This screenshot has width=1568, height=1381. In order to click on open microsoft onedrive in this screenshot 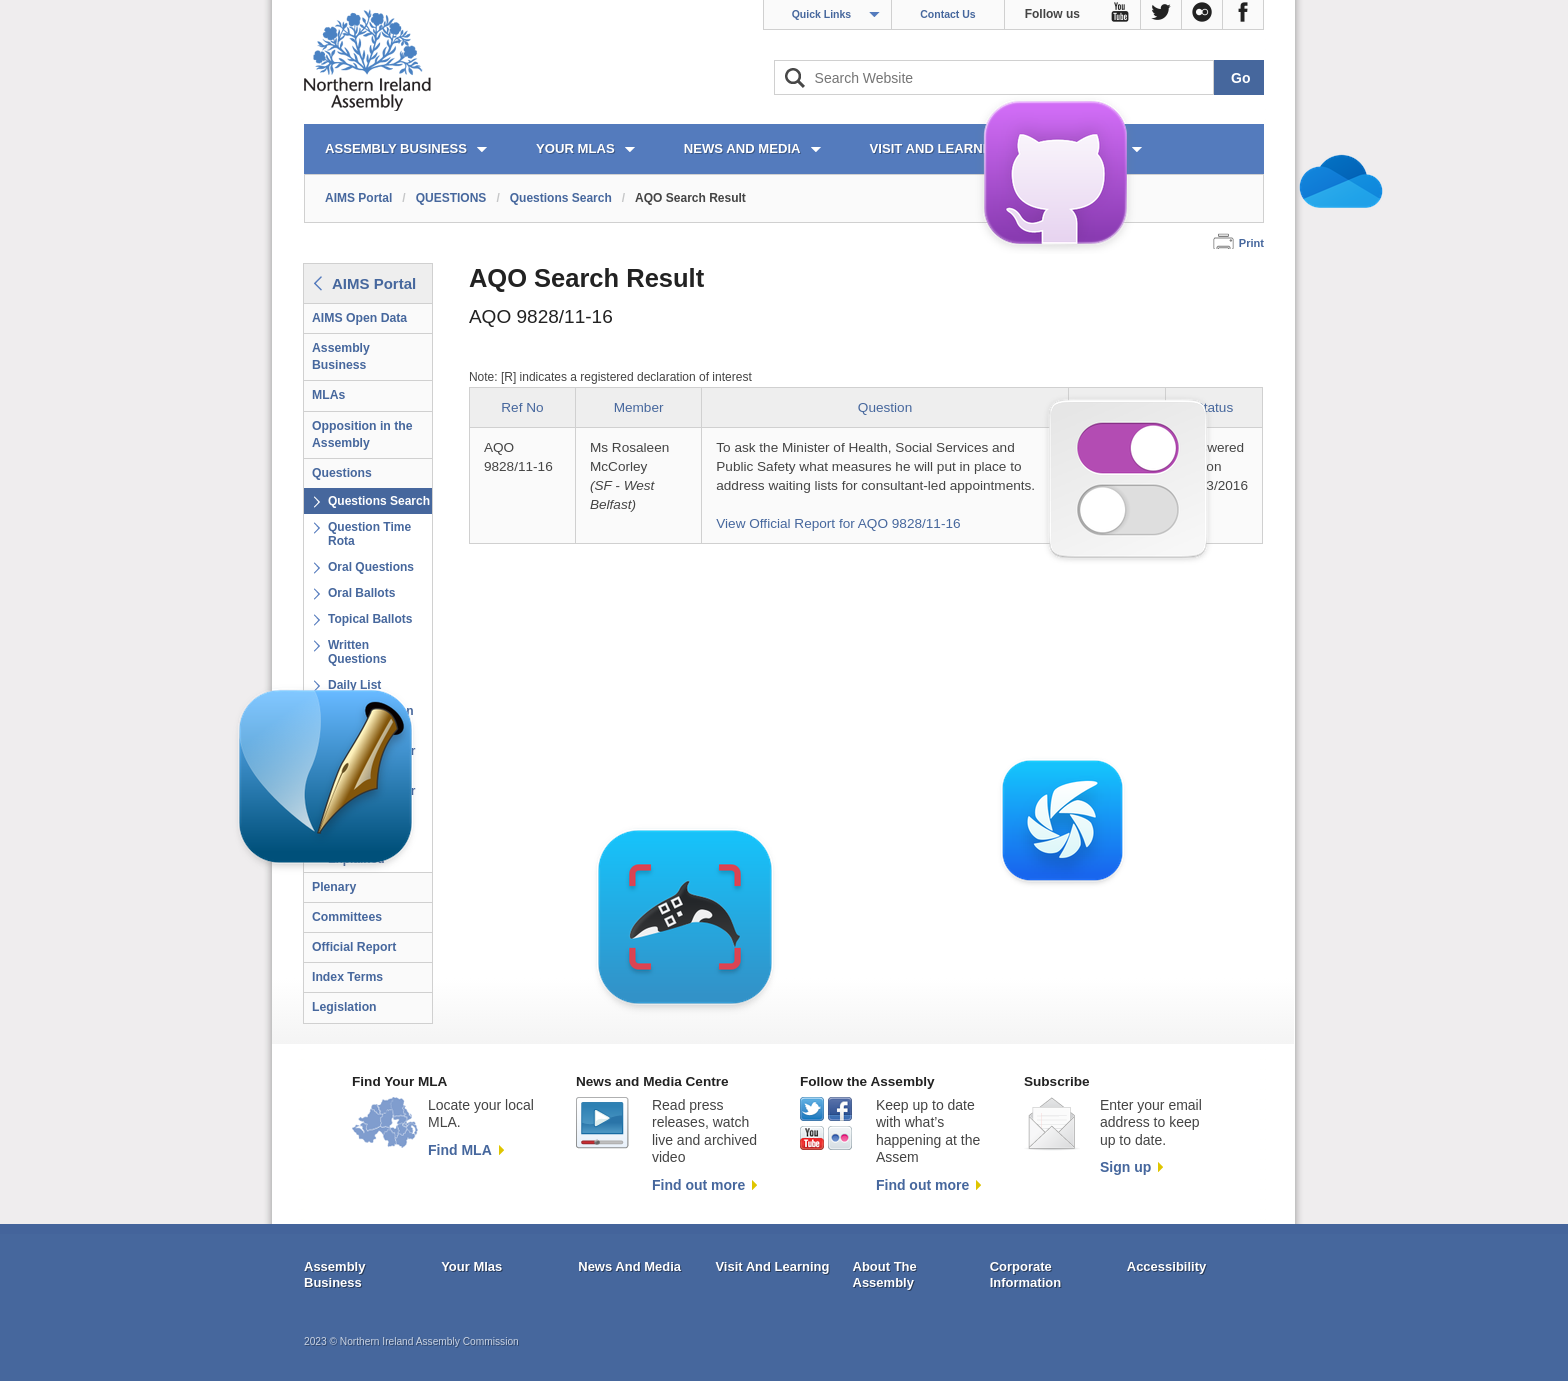, I will do `click(1341, 181)`.